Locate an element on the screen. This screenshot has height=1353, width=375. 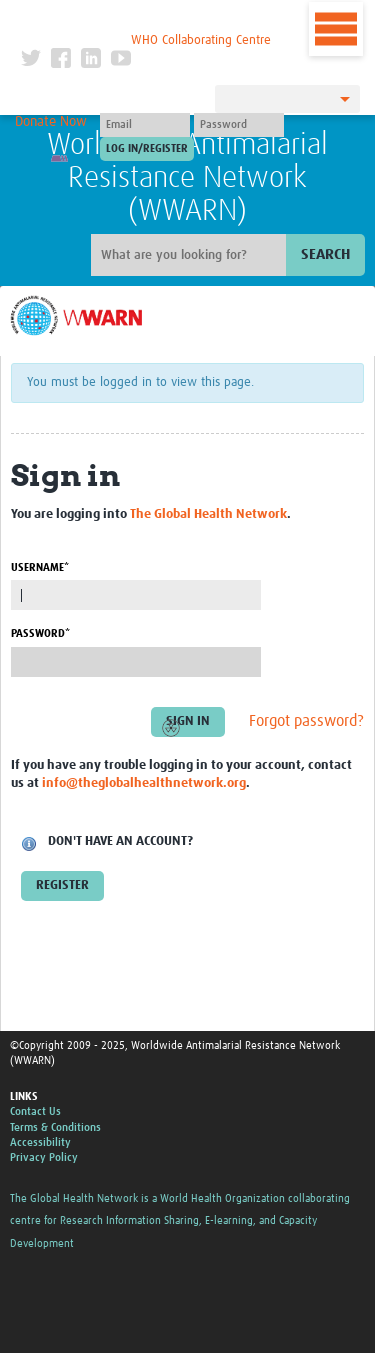
switch between open browser tabs is located at coordinates (59, 158).